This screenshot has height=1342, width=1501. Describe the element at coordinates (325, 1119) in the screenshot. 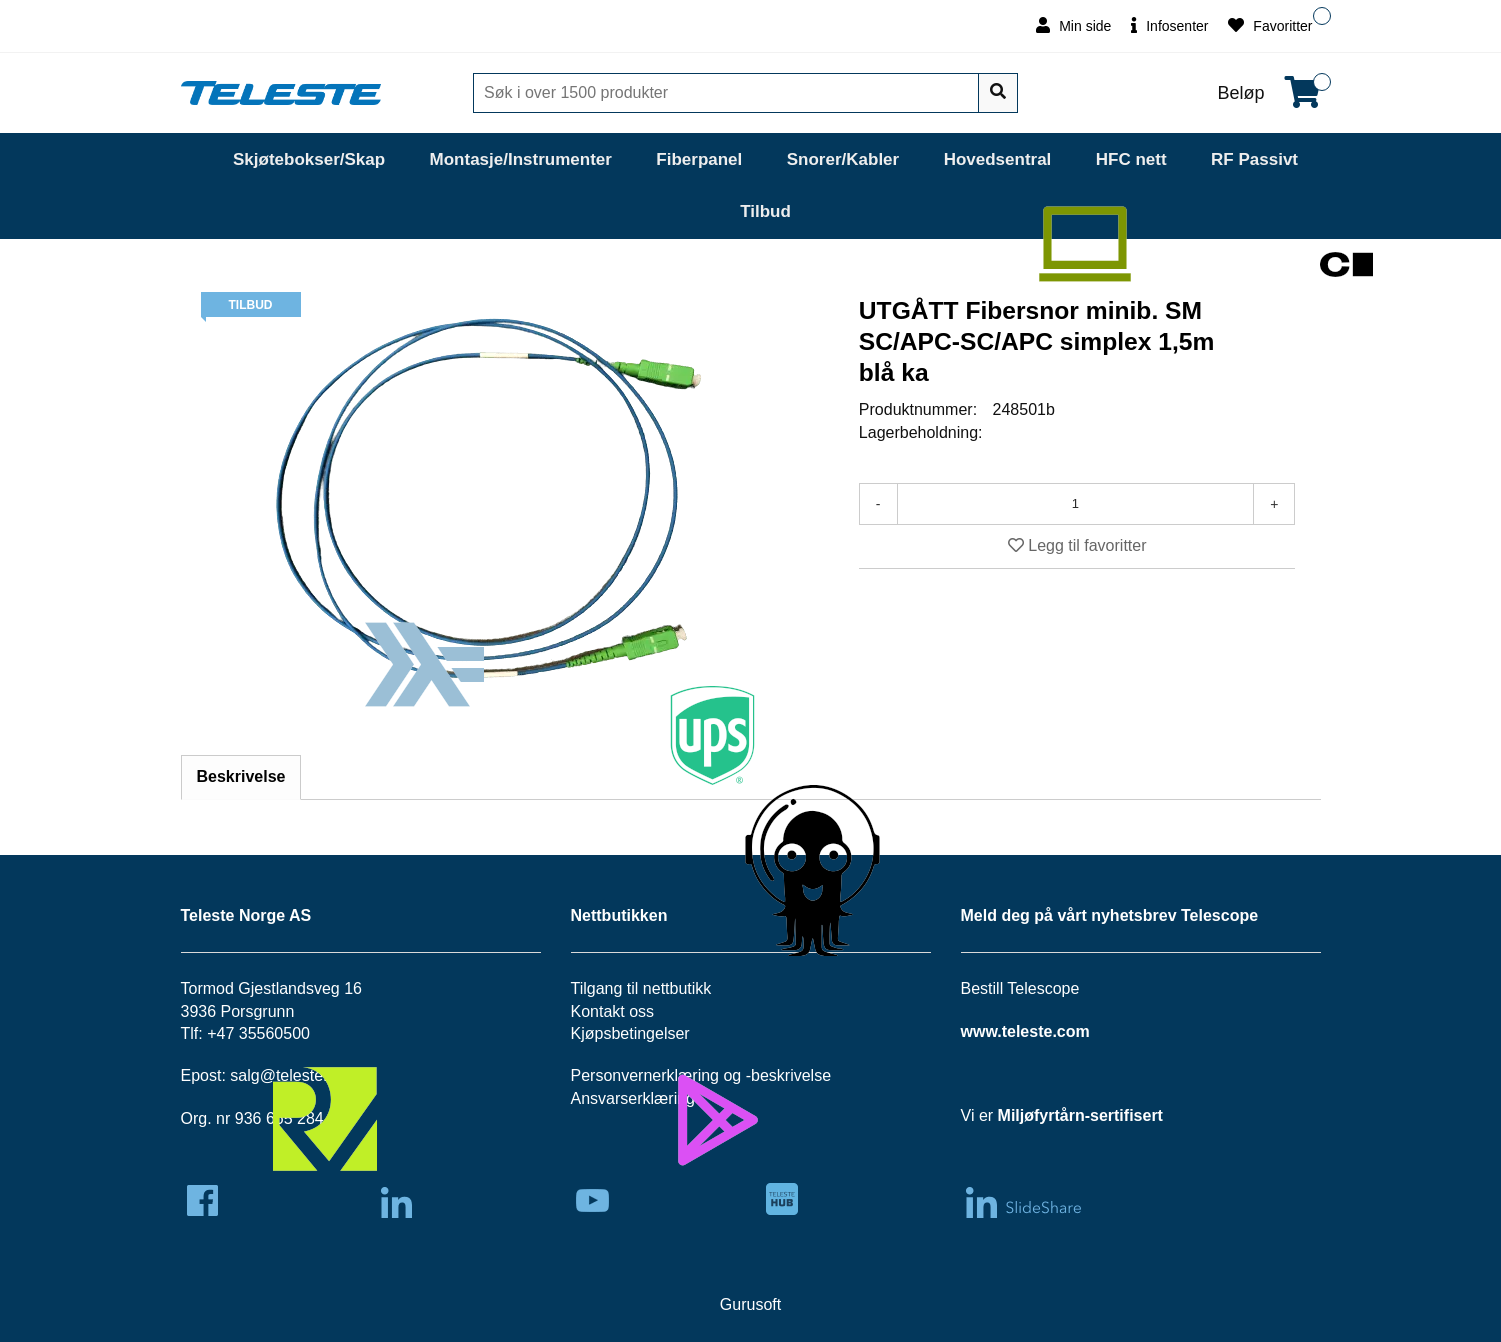

I see `indicates RISC-V architecture compatibility` at that location.